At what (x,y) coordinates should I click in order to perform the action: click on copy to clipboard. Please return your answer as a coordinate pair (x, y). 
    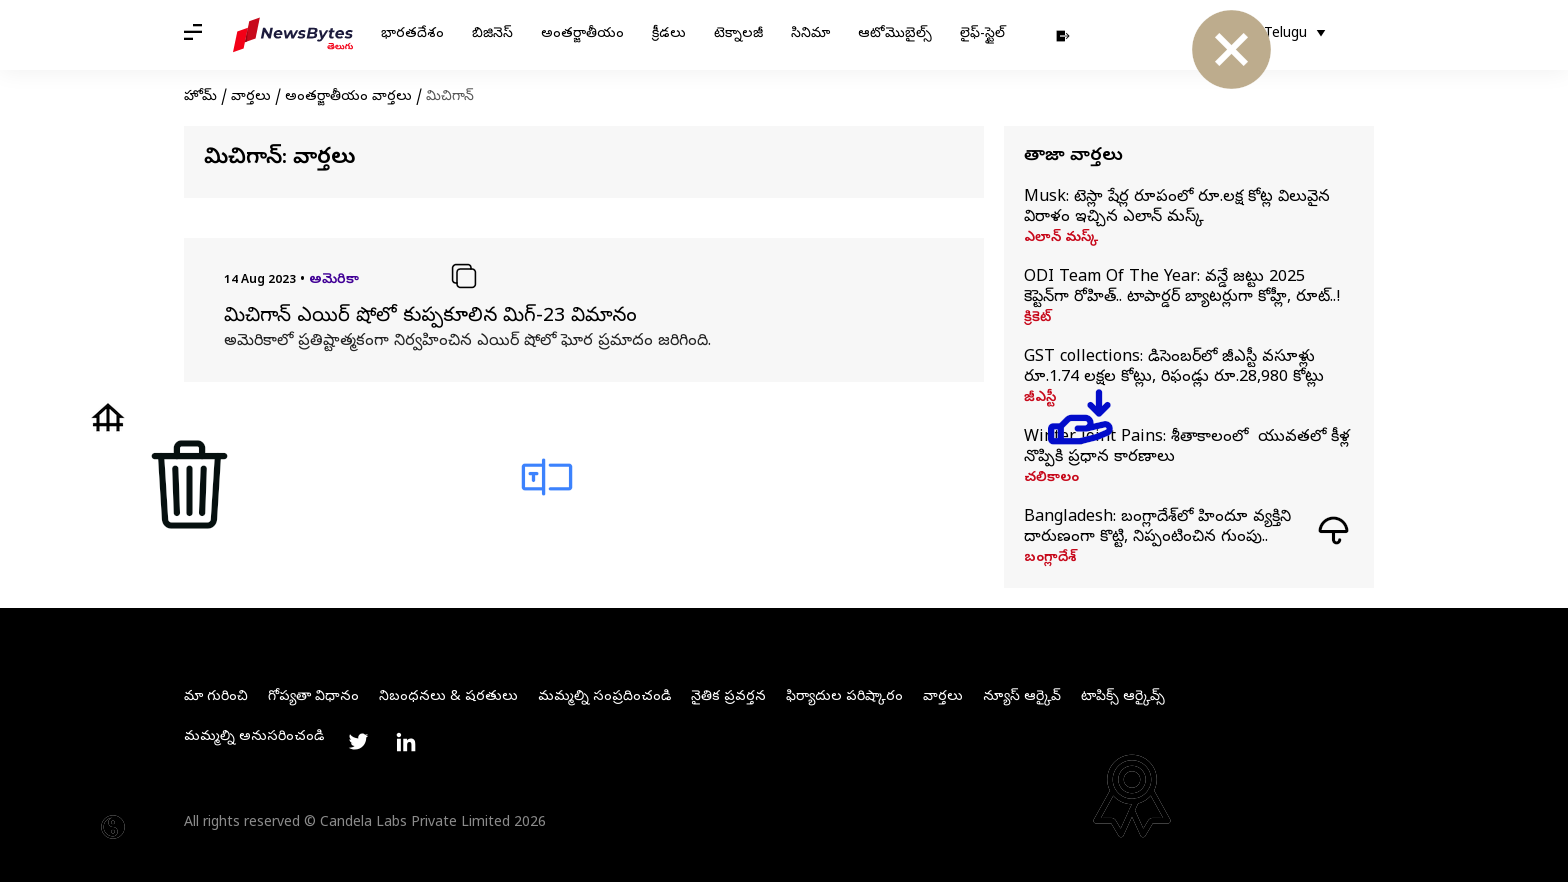
    Looking at the image, I should click on (464, 276).